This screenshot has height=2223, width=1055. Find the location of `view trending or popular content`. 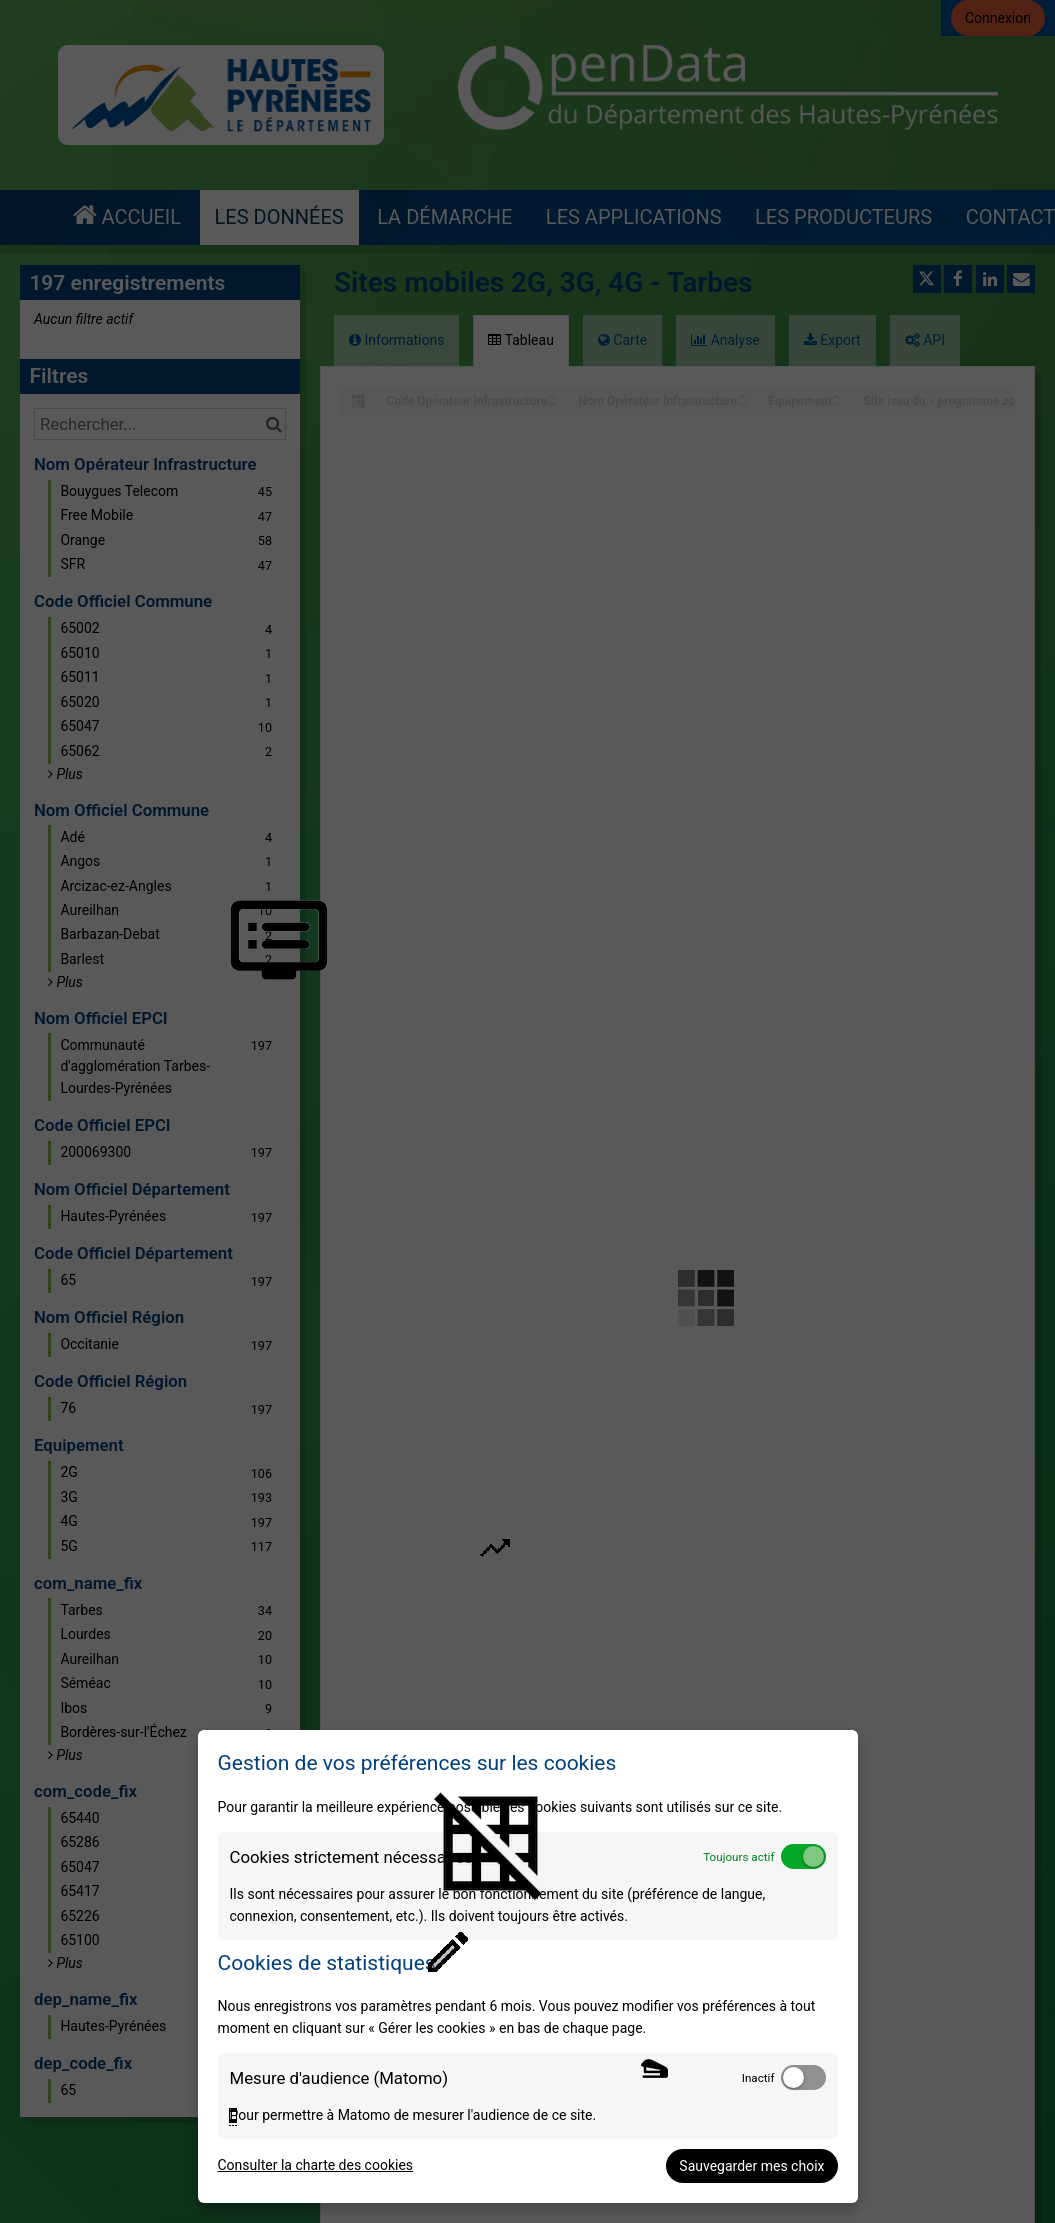

view trending or popular content is located at coordinates (495, 1548).